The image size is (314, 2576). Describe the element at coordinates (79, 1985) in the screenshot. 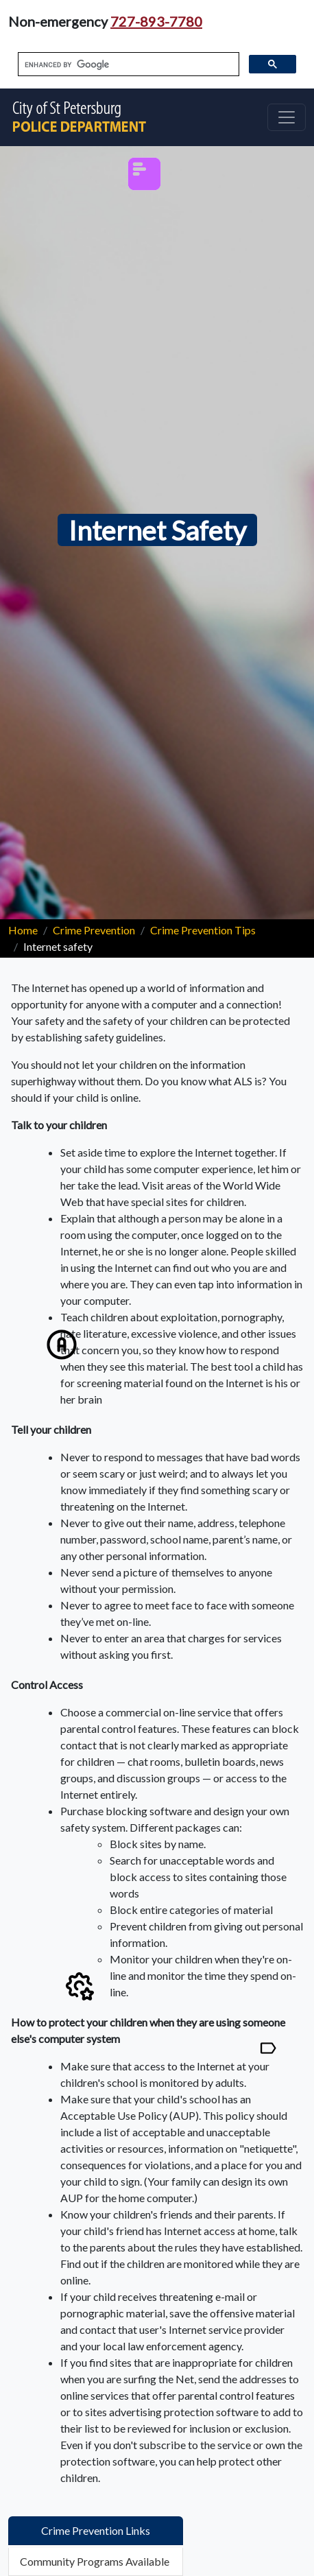

I see `access favorite or starred settings` at that location.